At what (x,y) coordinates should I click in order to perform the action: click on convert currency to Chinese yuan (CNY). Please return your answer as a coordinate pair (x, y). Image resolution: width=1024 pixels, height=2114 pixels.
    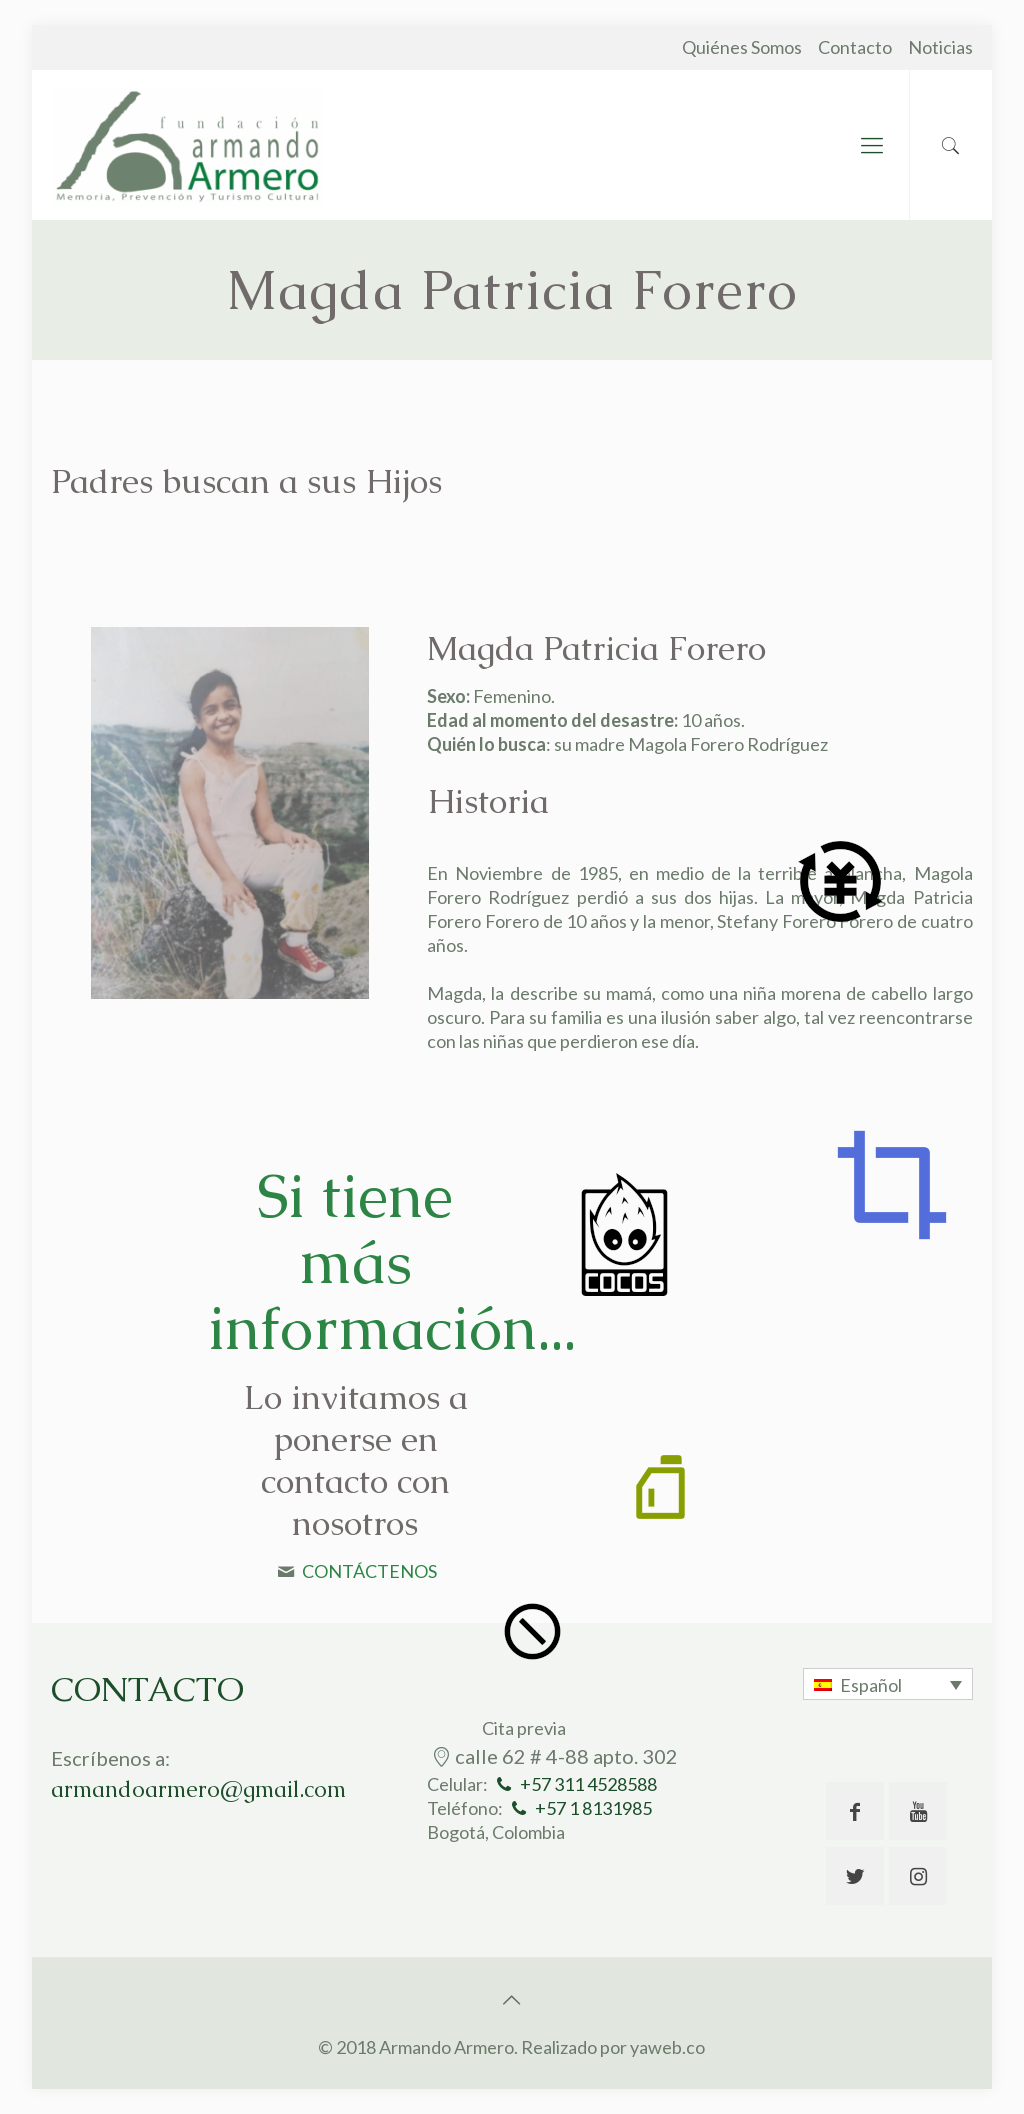
    Looking at the image, I should click on (840, 881).